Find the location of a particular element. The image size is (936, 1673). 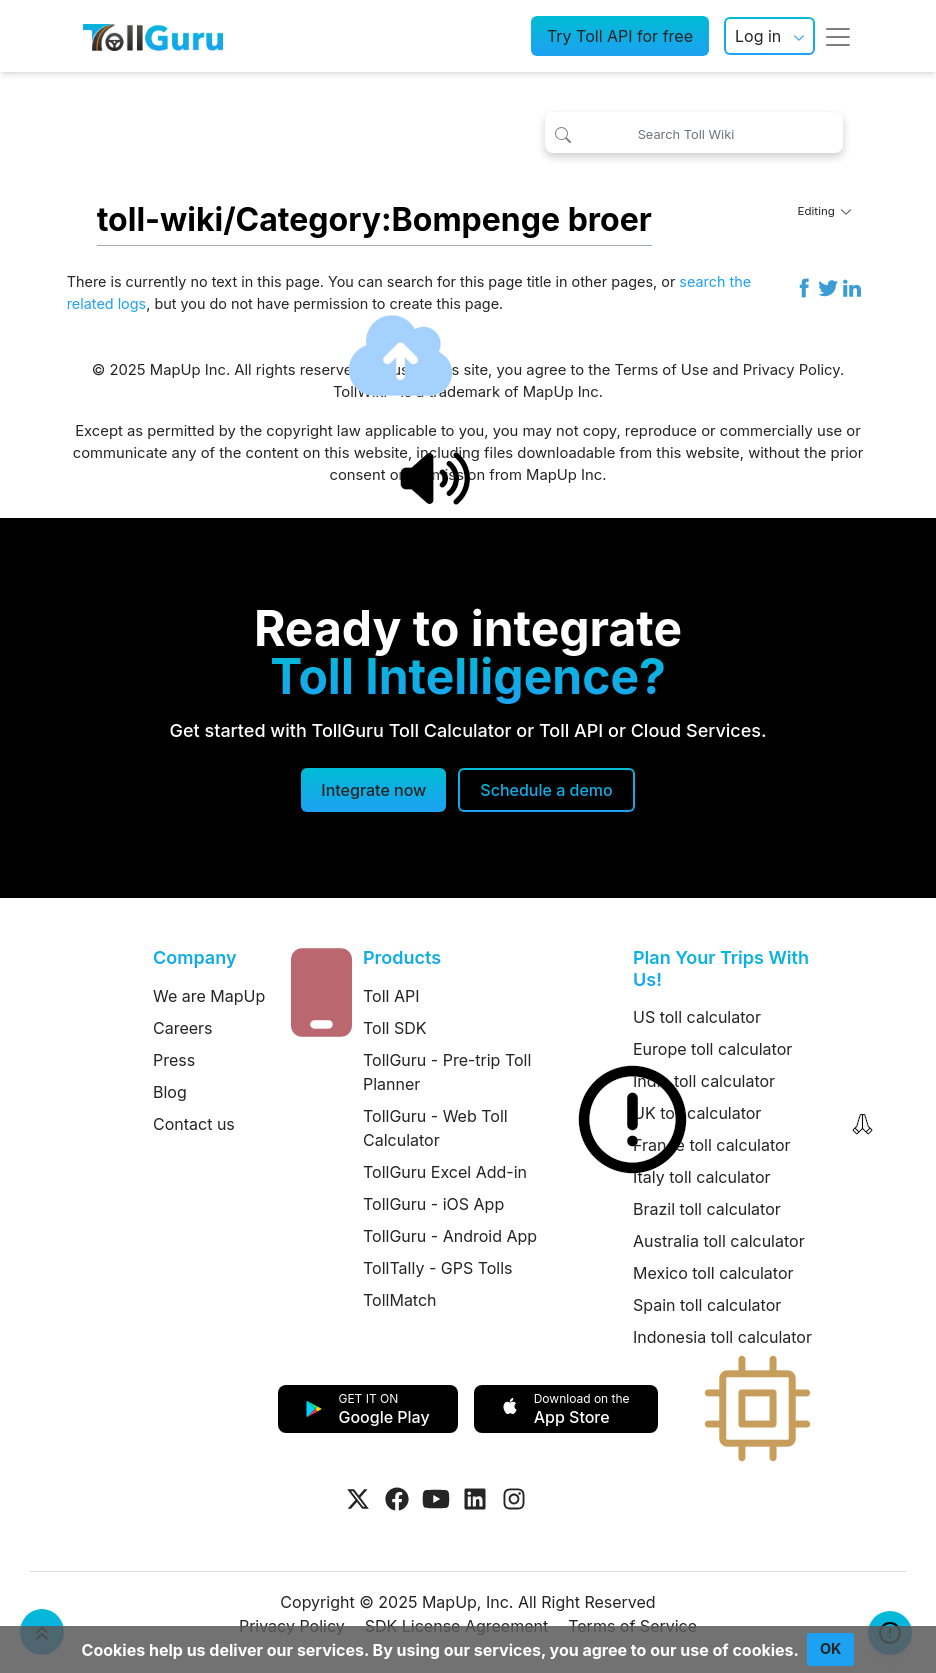

upload a file to the cloud is located at coordinates (400, 355).